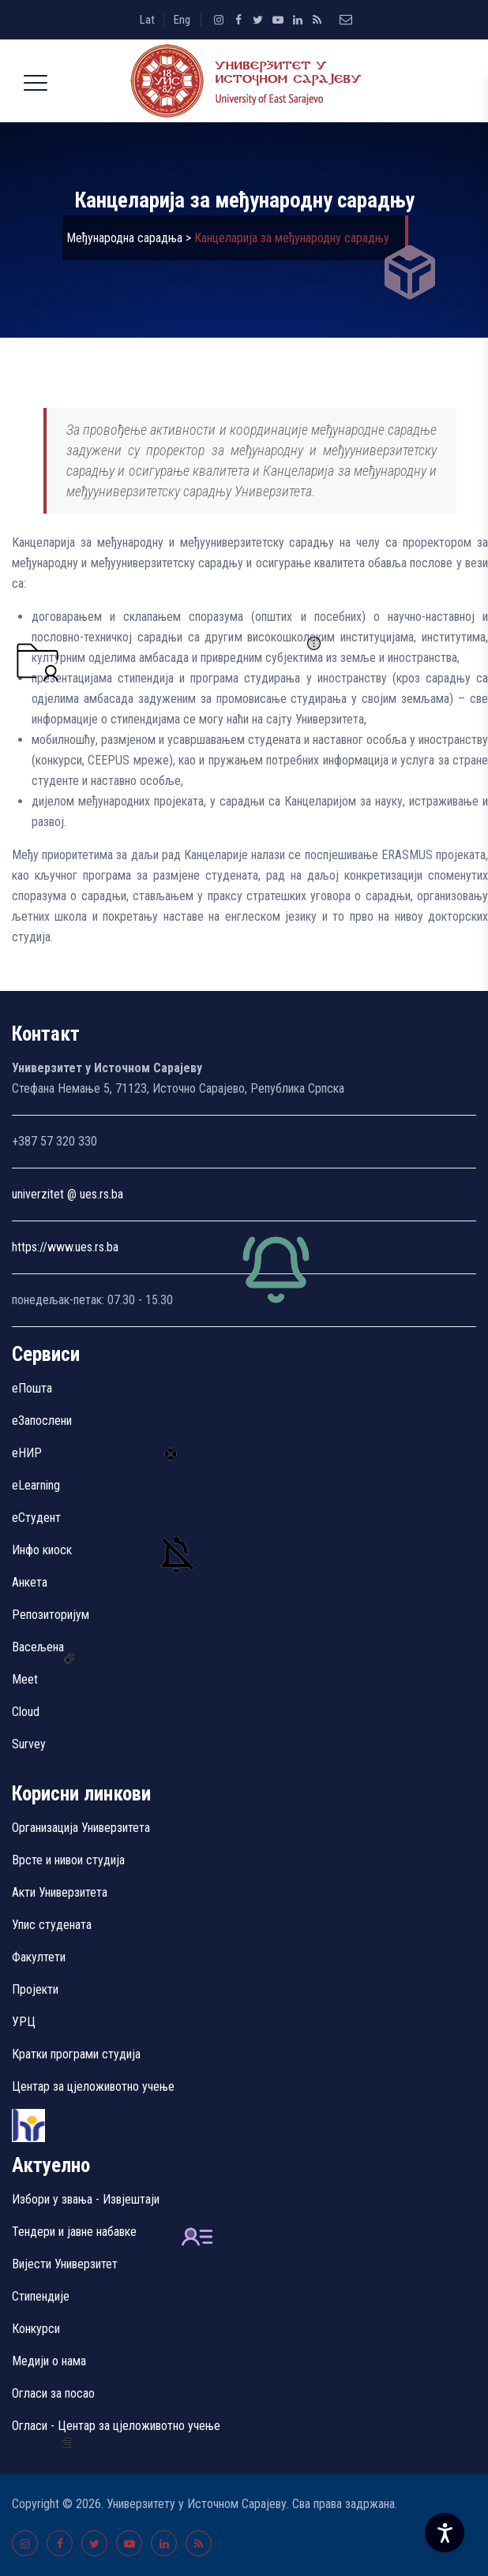 Image resolution: width=488 pixels, height=2576 pixels. I want to click on align text to the right, so click(66, 2443).